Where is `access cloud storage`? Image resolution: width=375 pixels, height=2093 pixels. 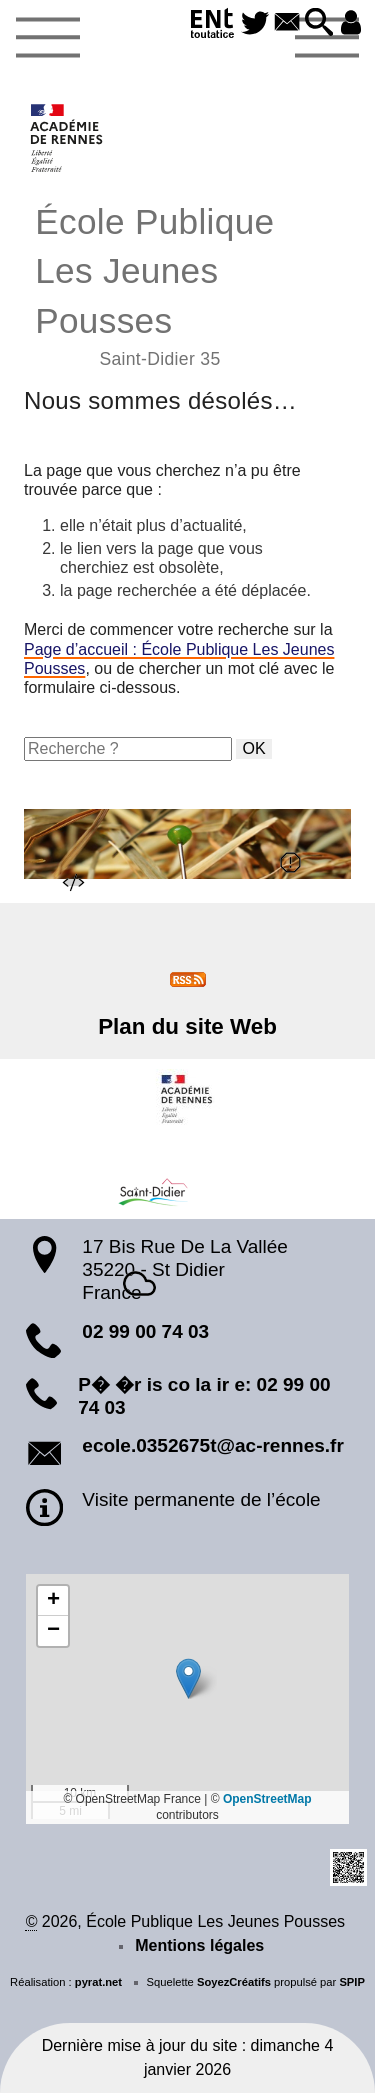 access cloud storage is located at coordinates (139, 1283).